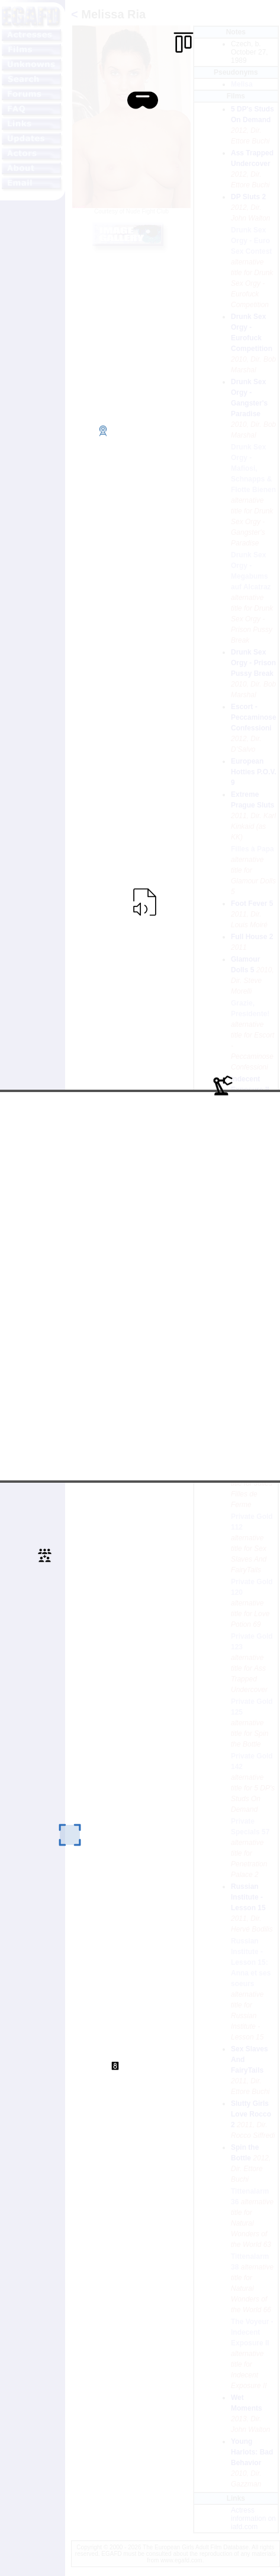 This screenshot has height=2576, width=280. I want to click on expand to fullscreen mode, so click(70, 1835).